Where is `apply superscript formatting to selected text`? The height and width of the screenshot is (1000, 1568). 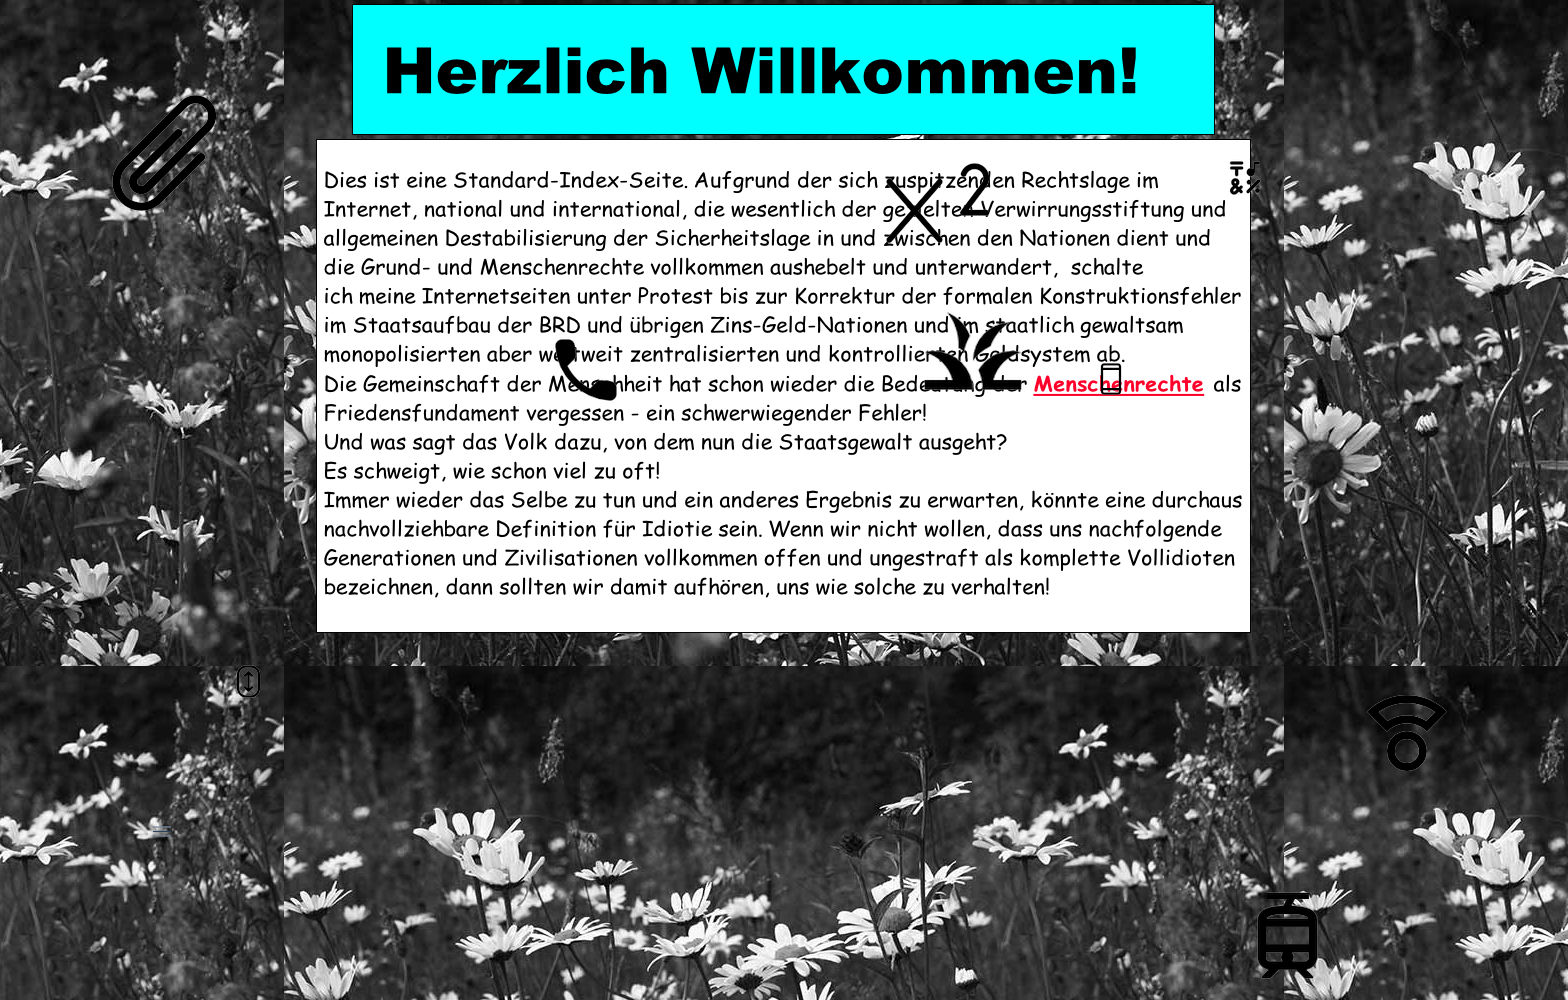 apply superscript formatting to selected text is located at coordinates (932, 205).